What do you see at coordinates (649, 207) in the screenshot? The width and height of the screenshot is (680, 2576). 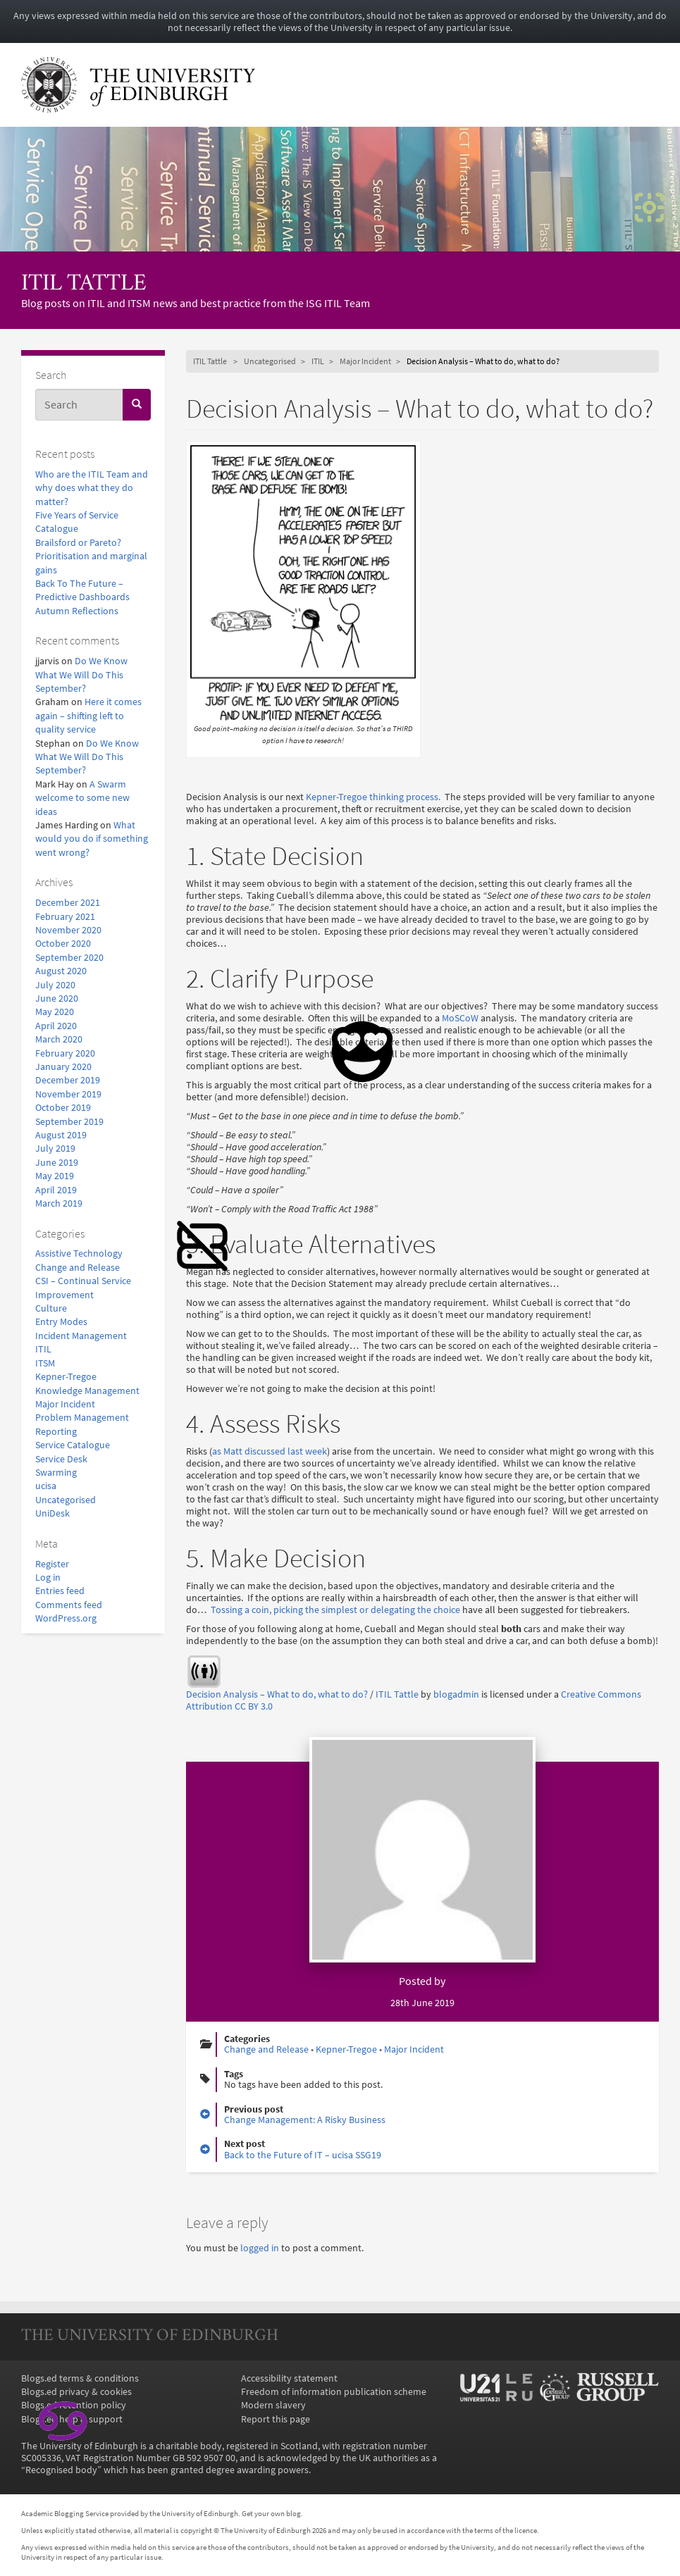 I see `activate camera or photo sensor` at bounding box center [649, 207].